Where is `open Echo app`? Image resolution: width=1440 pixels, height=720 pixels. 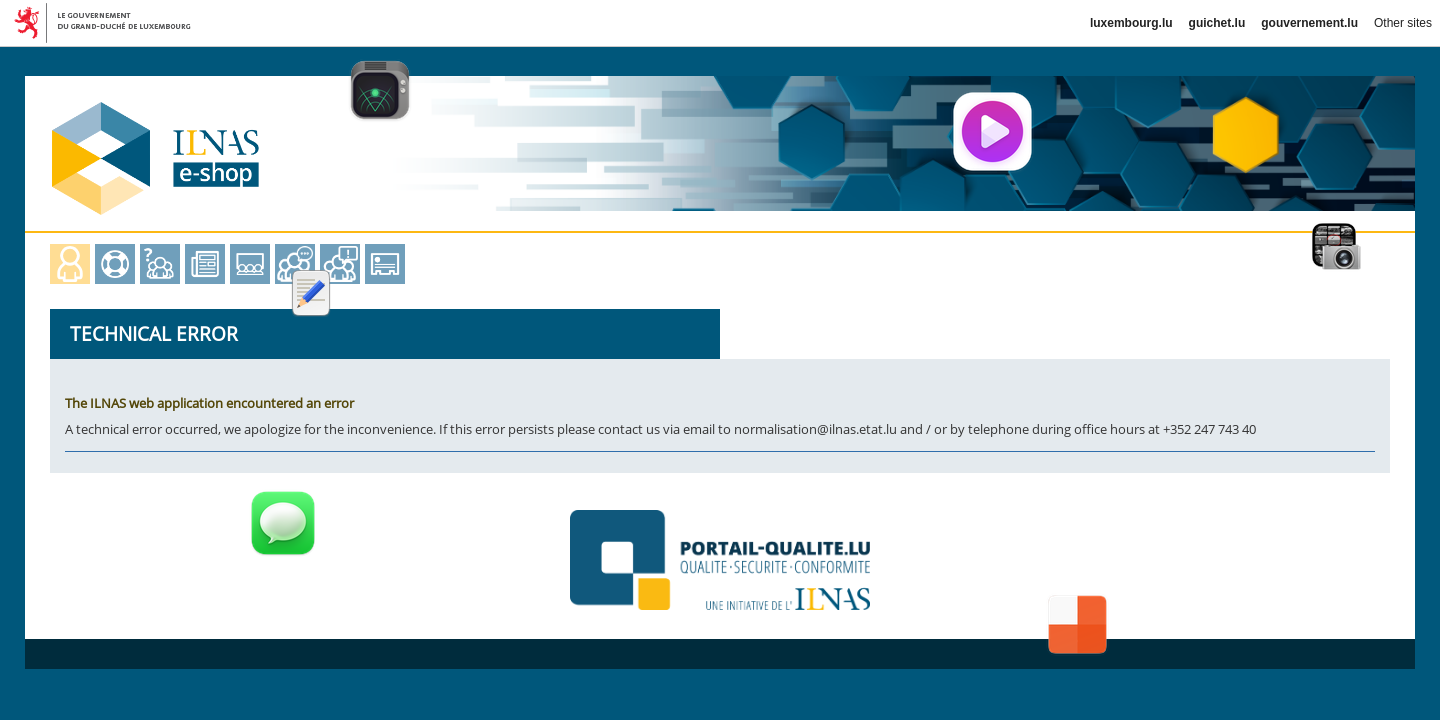
open Echo app is located at coordinates (380, 90).